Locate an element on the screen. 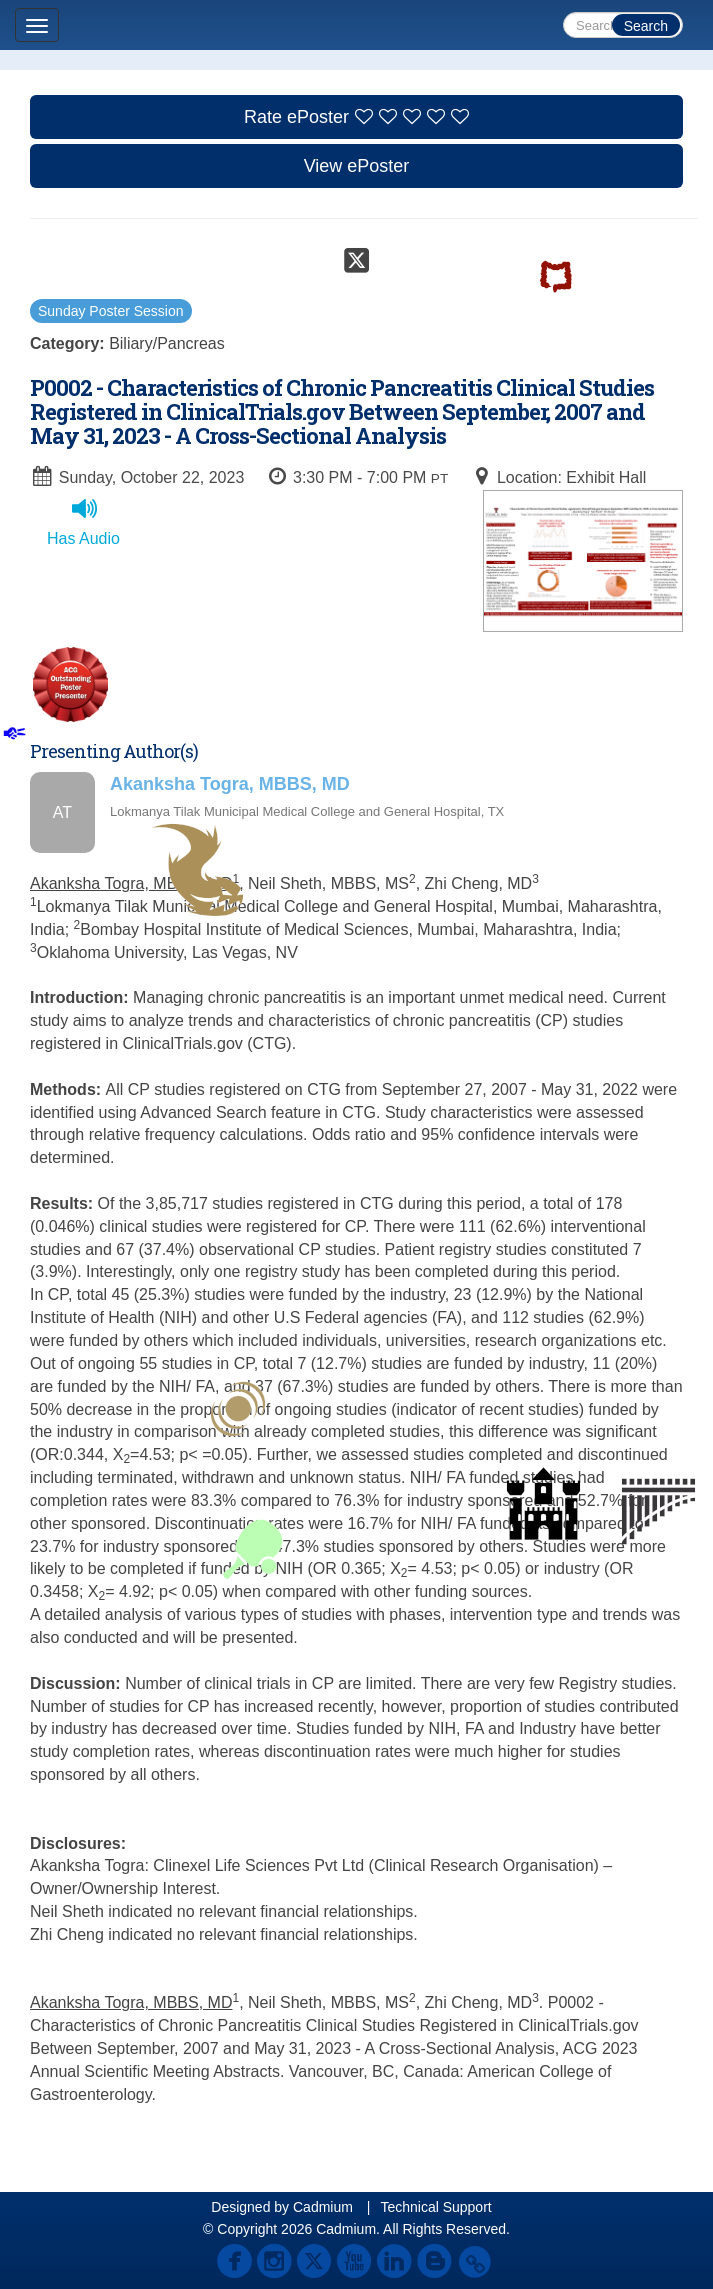  access castle or fortress location in game is located at coordinates (543, 1503).